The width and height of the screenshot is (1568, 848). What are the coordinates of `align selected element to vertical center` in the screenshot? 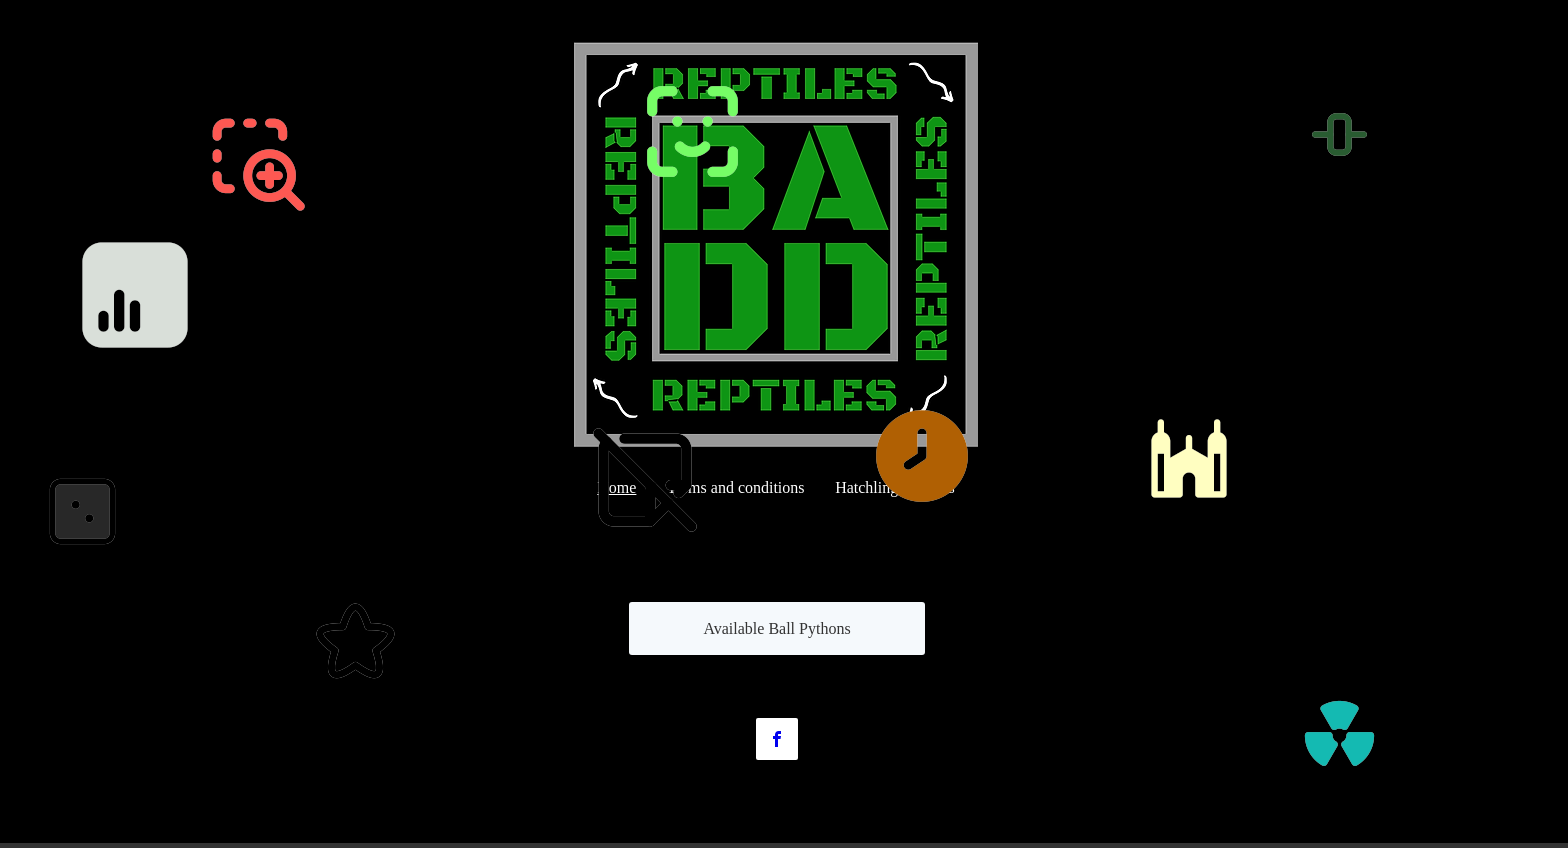 It's located at (1339, 134).